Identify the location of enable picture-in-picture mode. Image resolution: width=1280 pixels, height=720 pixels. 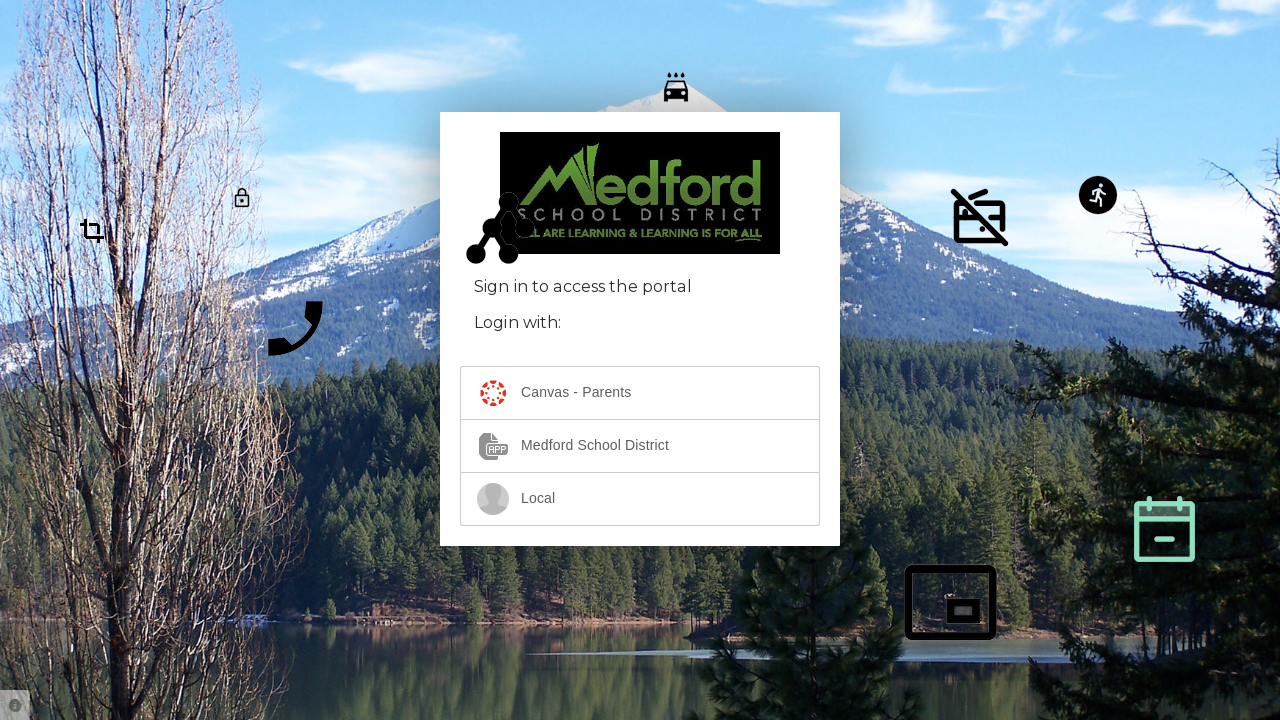
(950, 602).